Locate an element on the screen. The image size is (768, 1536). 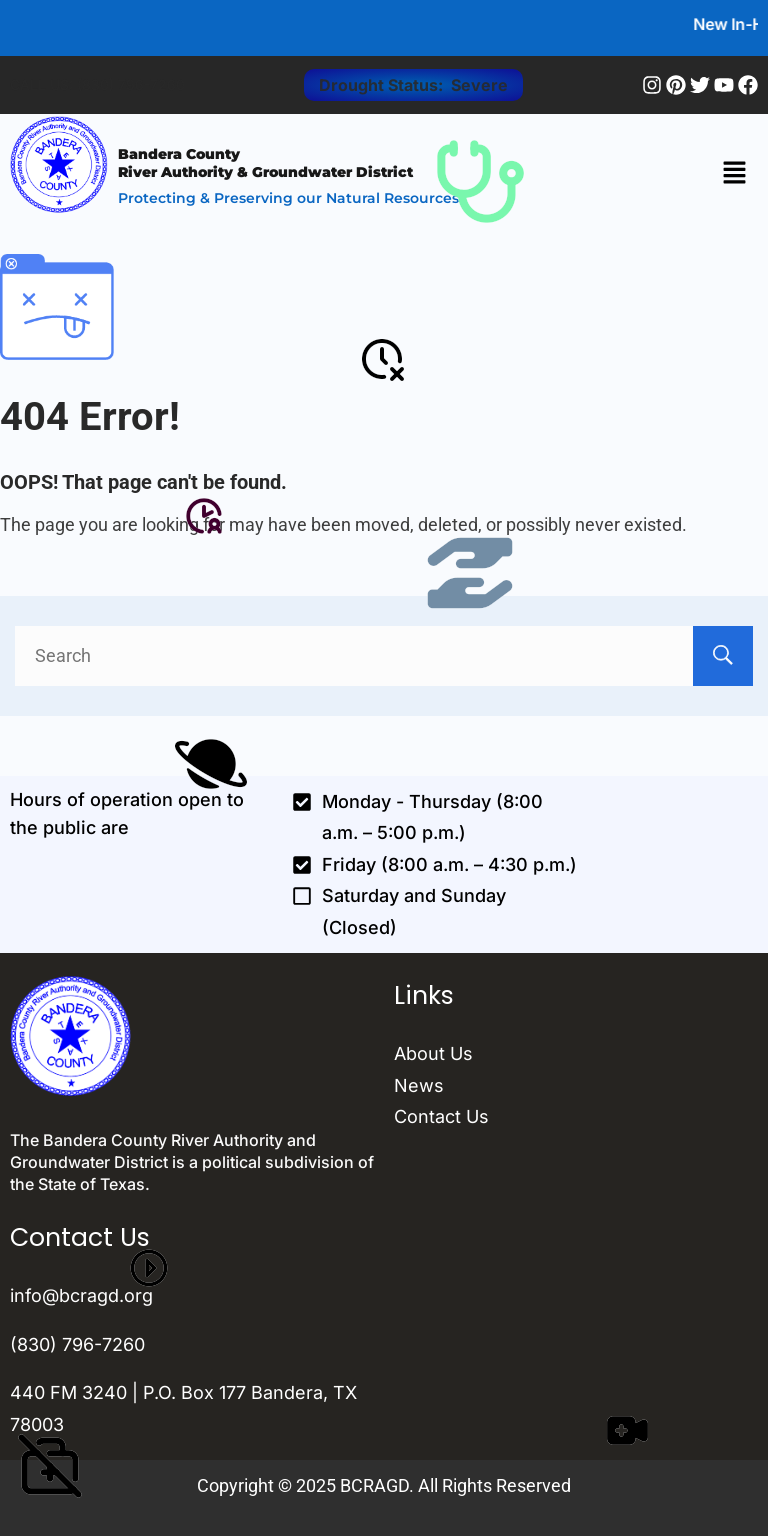
indicates partnership or collaboration features is located at coordinates (470, 573).